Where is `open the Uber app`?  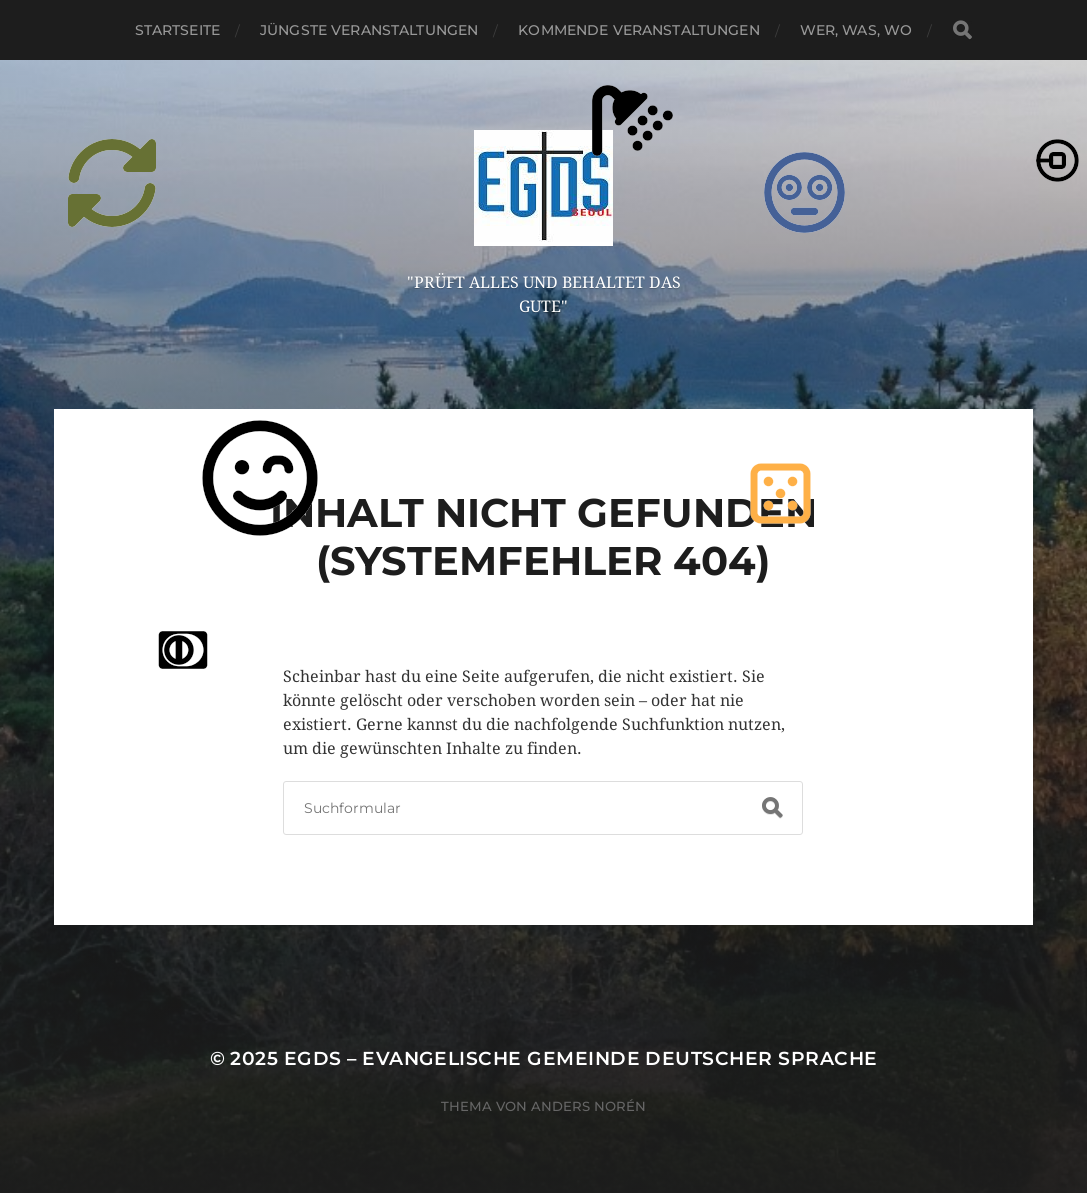
open the Uber app is located at coordinates (1057, 160).